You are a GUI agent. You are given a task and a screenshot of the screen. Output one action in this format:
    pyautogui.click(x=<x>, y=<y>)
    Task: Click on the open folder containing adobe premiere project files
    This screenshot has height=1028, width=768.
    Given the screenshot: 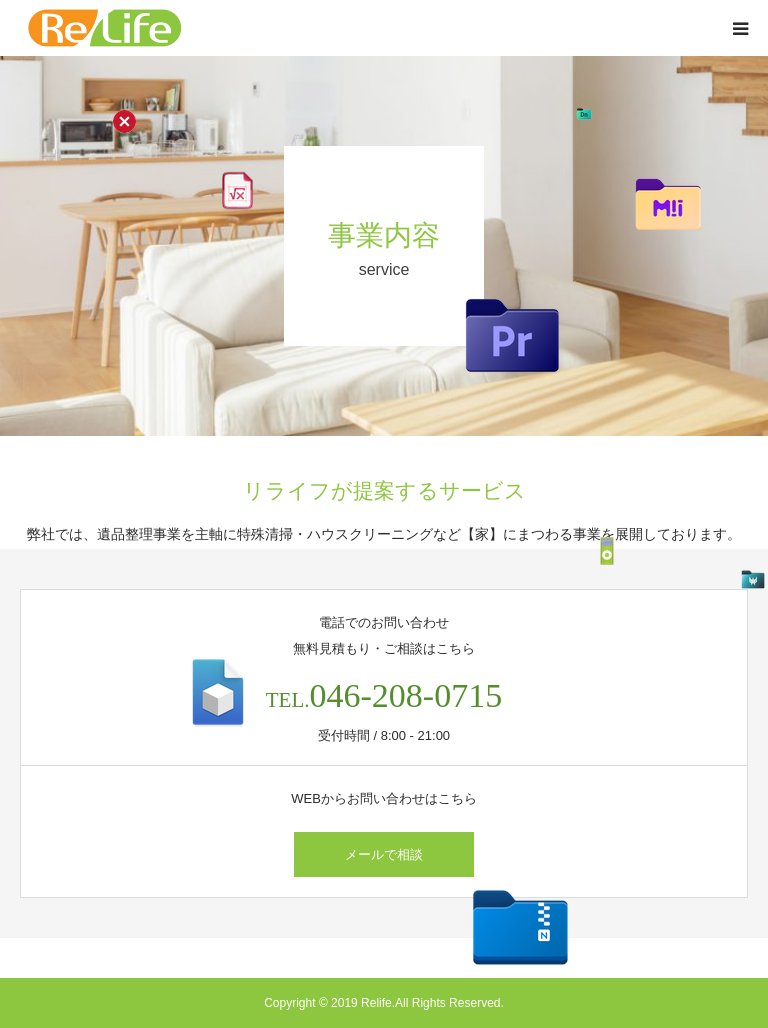 What is the action you would take?
    pyautogui.click(x=512, y=338)
    